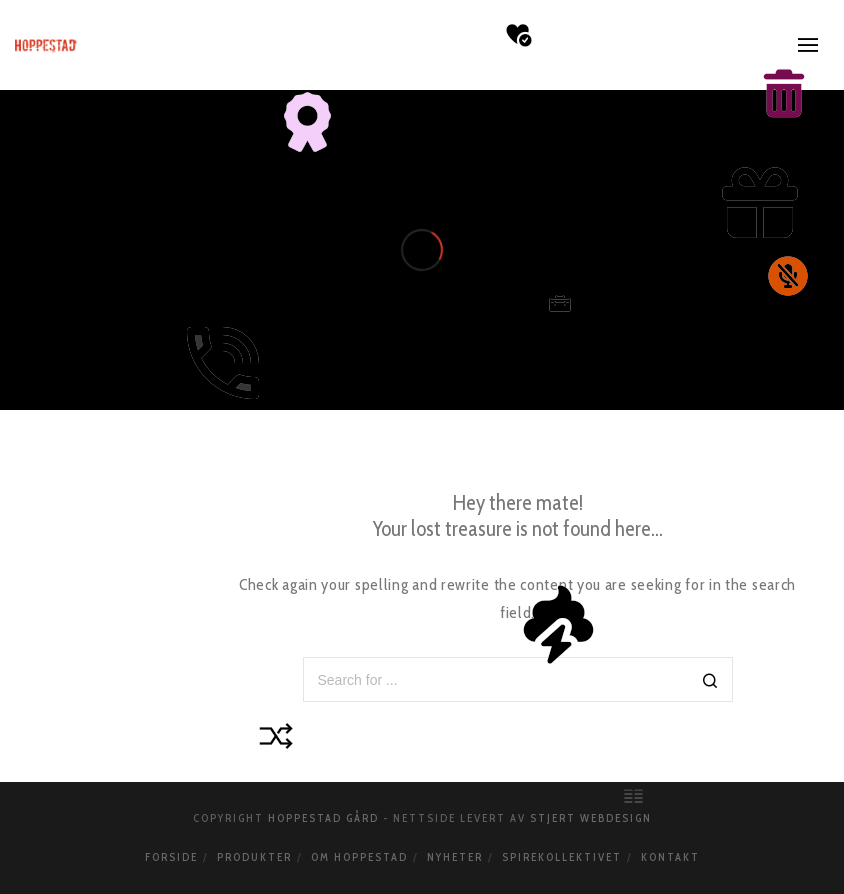  What do you see at coordinates (223, 363) in the screenshot?
I see `indicates an active phone call in progress` at bounding box center [223, 363].